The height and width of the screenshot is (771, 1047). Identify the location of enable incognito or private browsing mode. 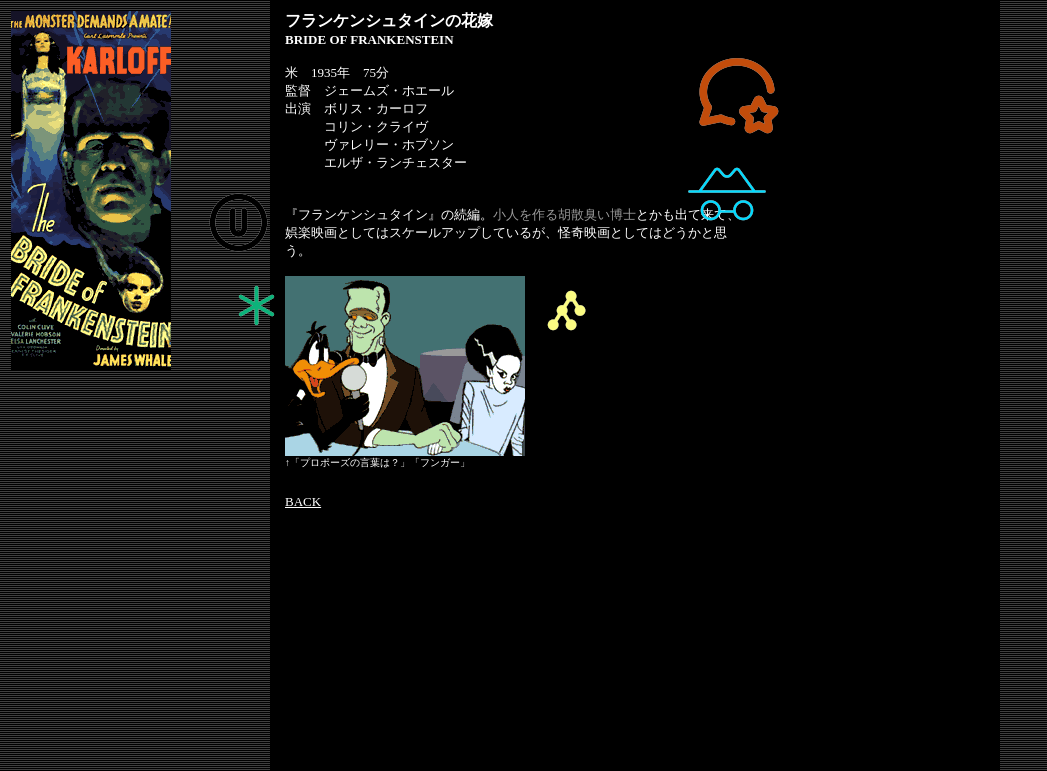
(727, 194).